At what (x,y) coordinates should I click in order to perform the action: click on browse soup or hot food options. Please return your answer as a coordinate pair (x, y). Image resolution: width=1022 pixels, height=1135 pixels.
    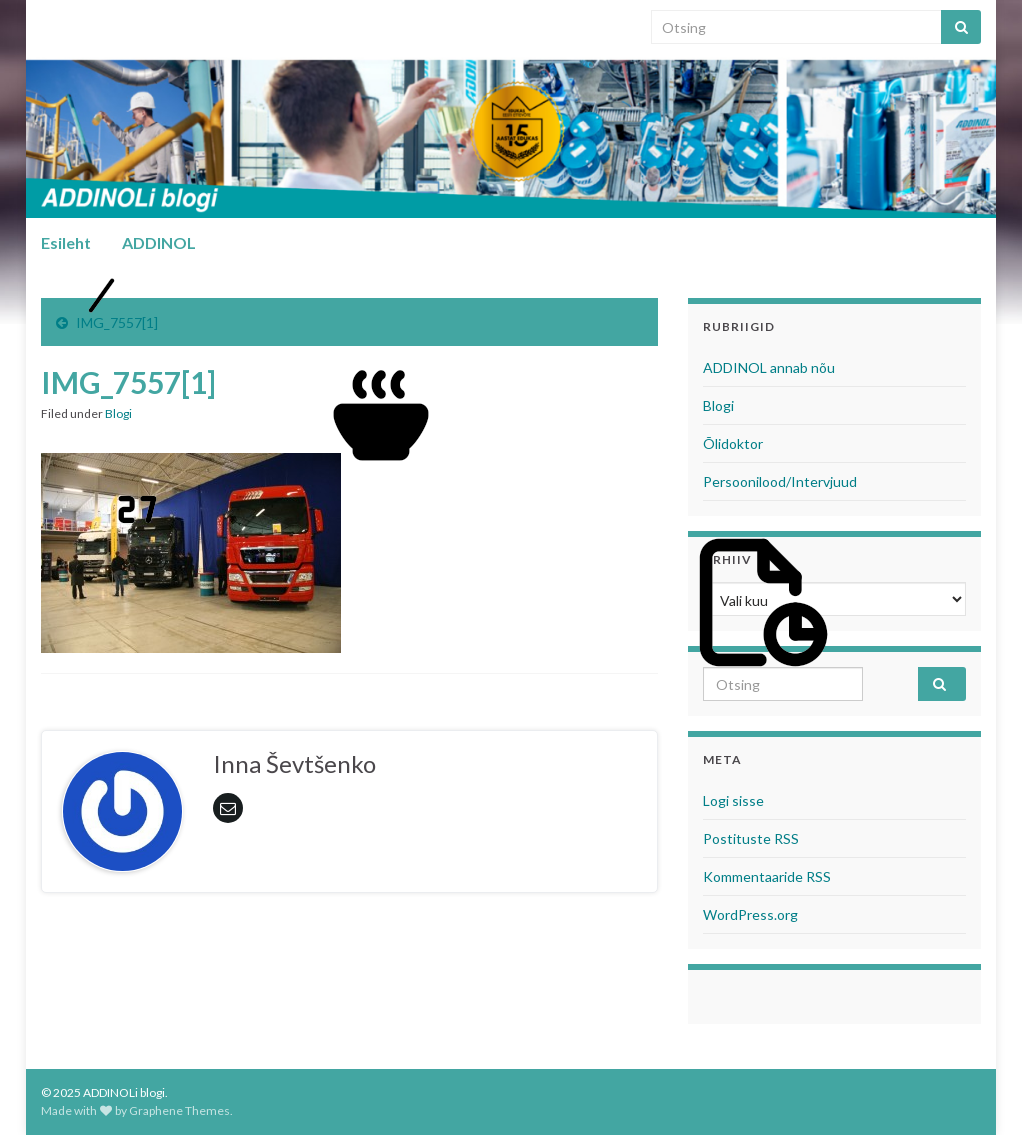
    Looking at the image, I should click on (381, 413).